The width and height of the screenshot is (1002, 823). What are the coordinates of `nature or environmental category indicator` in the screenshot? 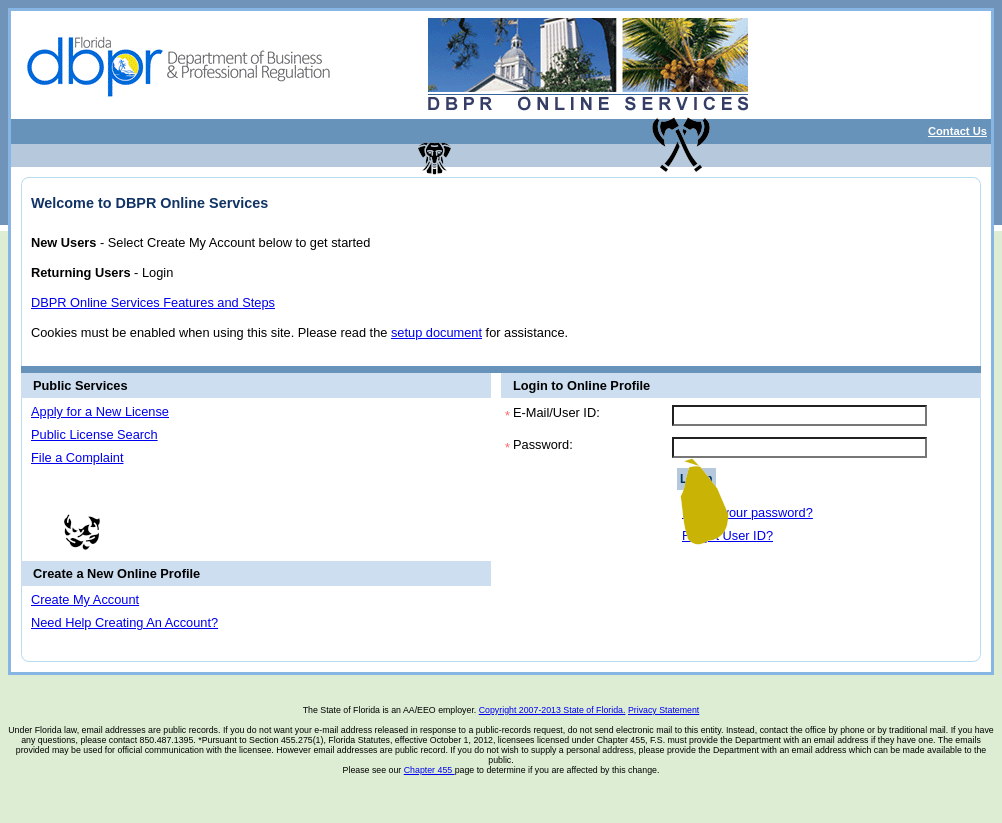 It's located at (82, 532).